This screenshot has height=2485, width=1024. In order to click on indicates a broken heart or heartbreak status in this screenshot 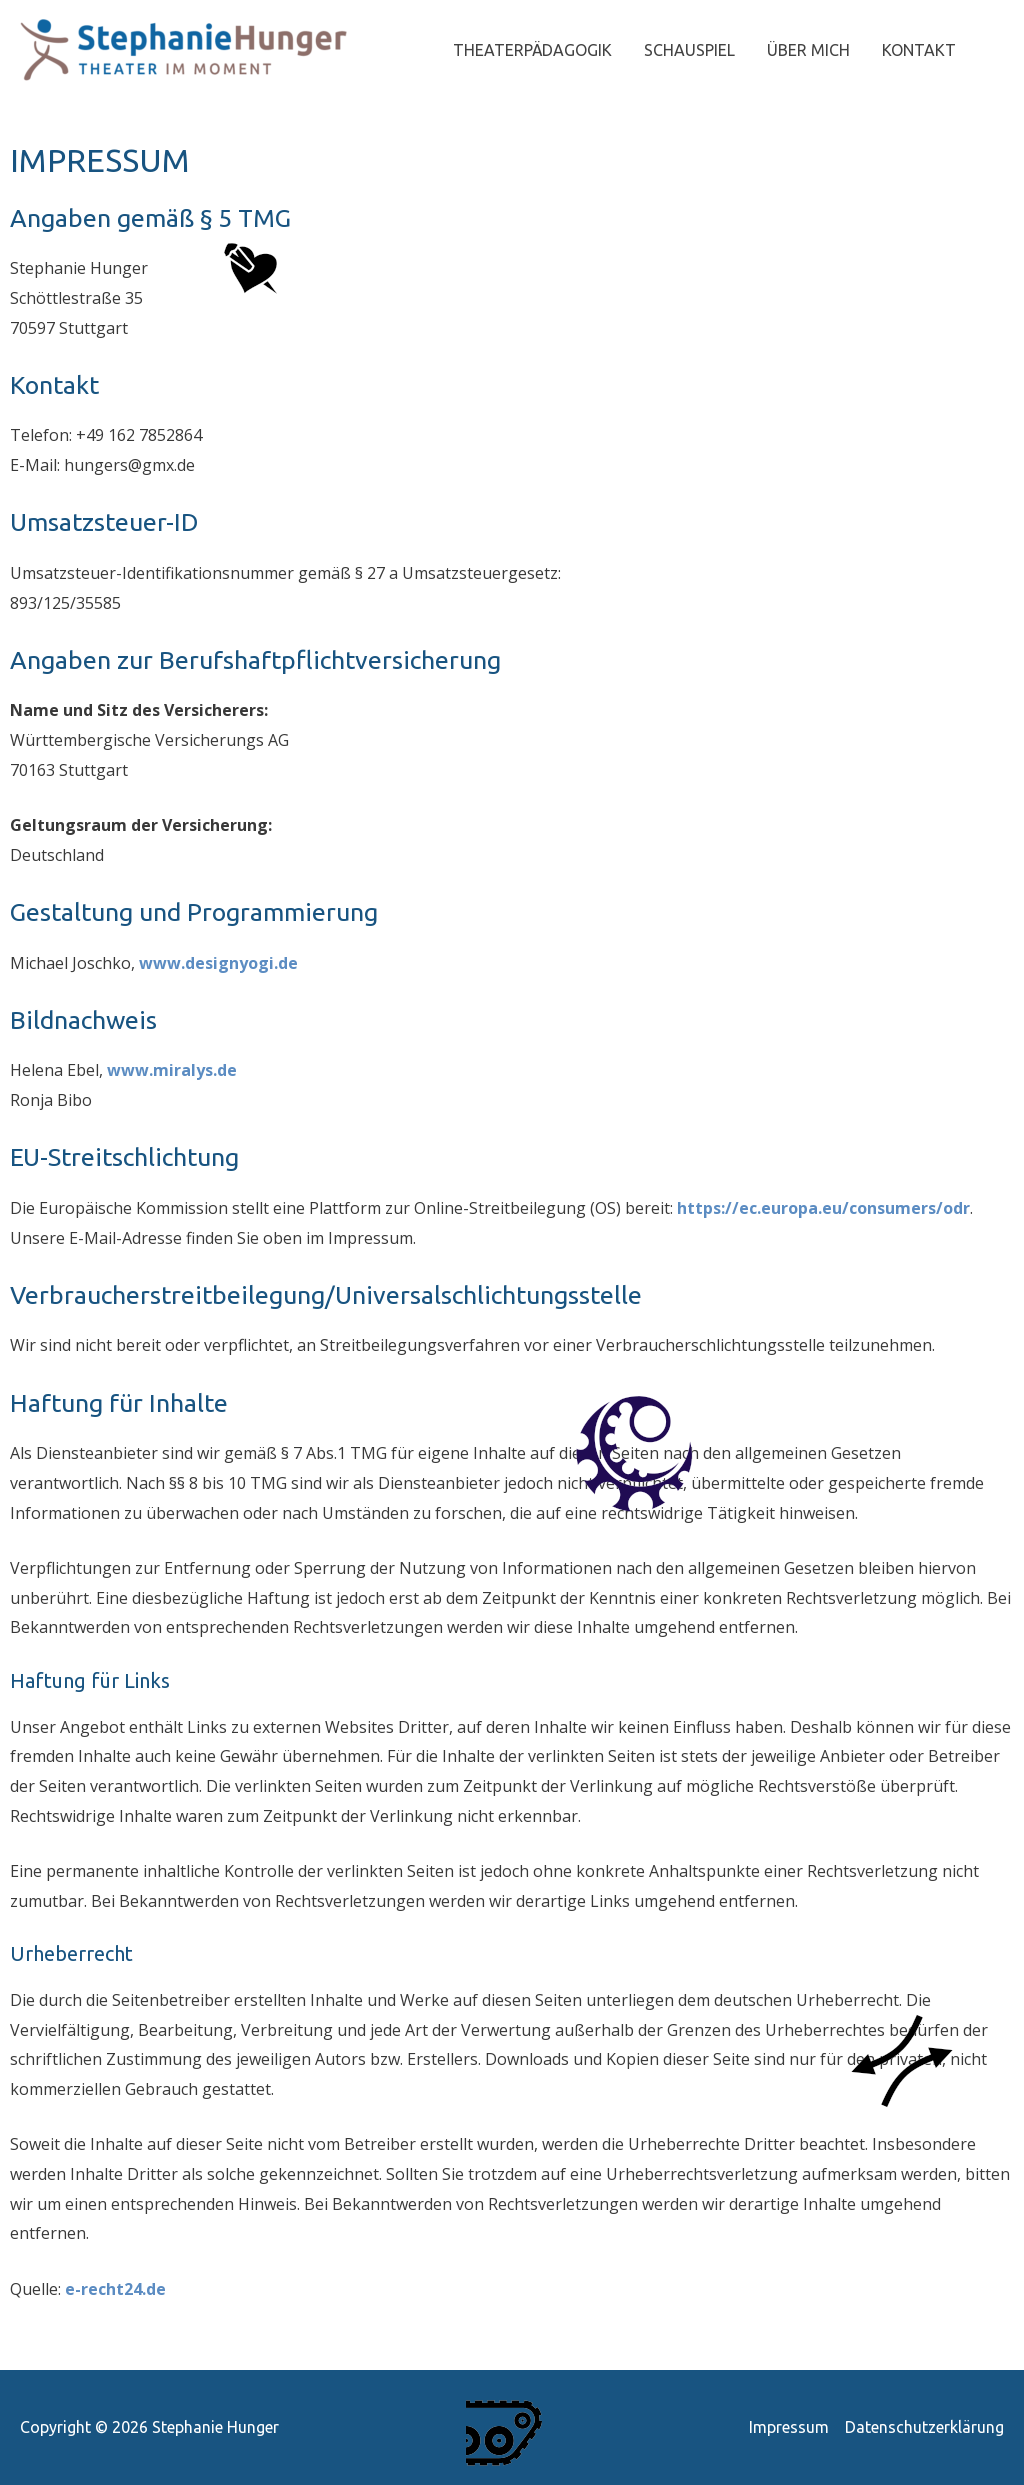, I will do `click(251, 268)`.